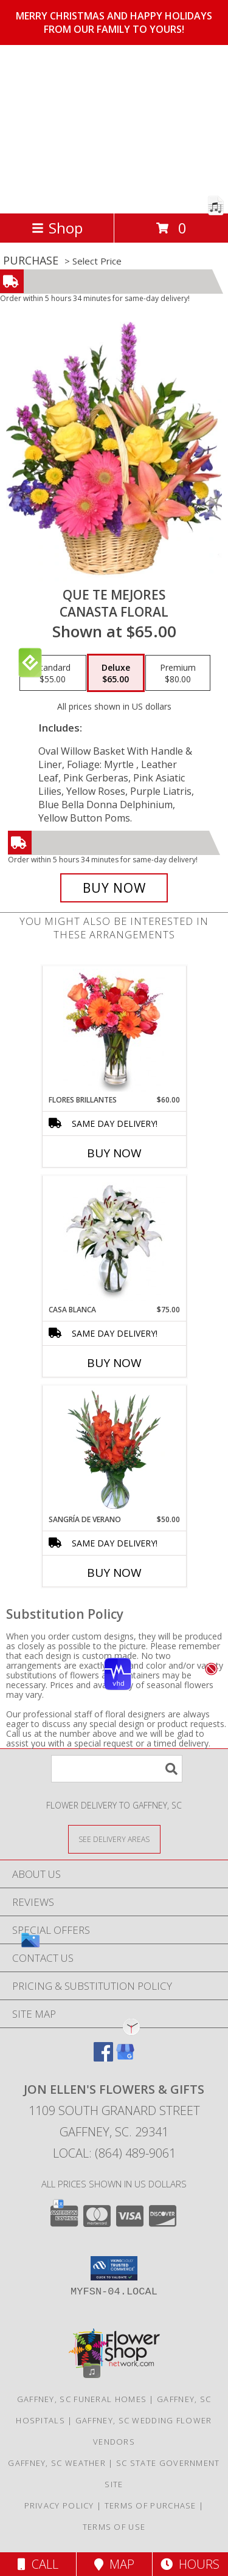 The image size is (228, 2576). I want to click on open pictures folder, so click(30, 1941).